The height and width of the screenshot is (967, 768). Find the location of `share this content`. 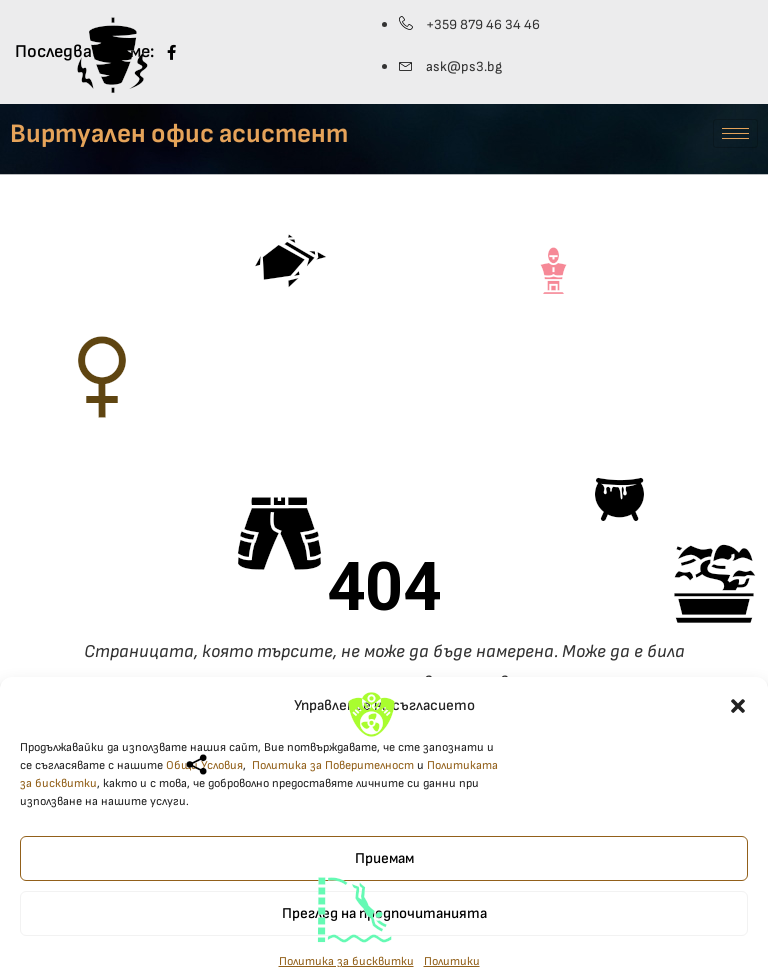

share this content is located at coordinates (196, 764).